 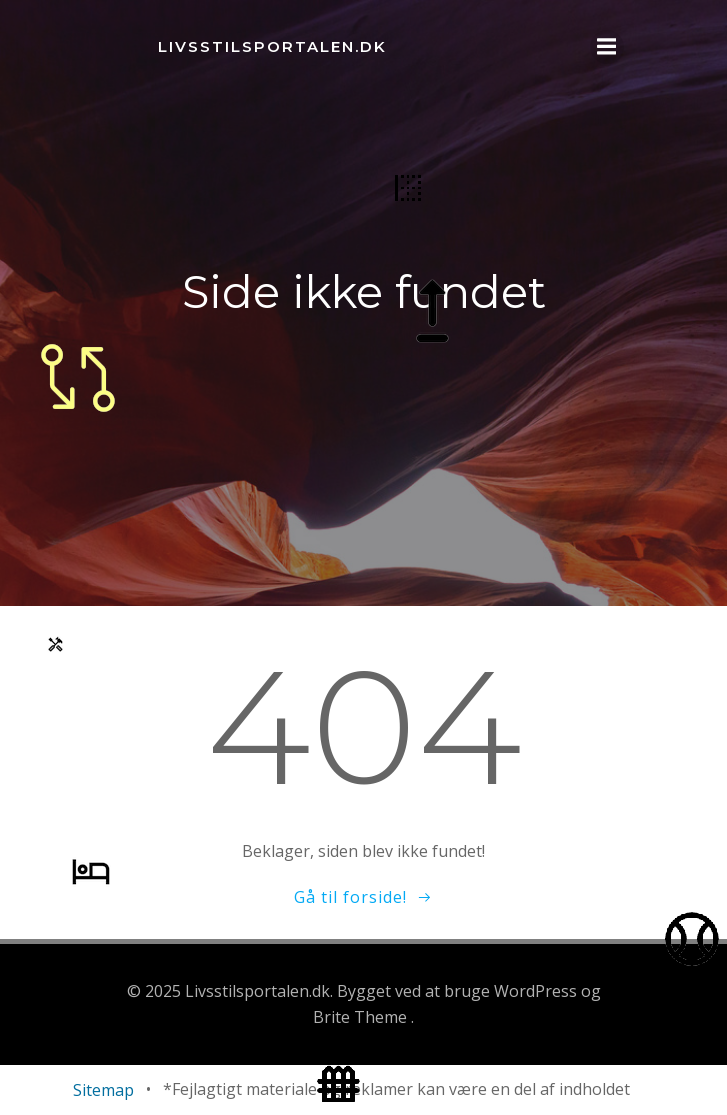 I want to click on access baseball or sports content, so click(x=692, y=939).